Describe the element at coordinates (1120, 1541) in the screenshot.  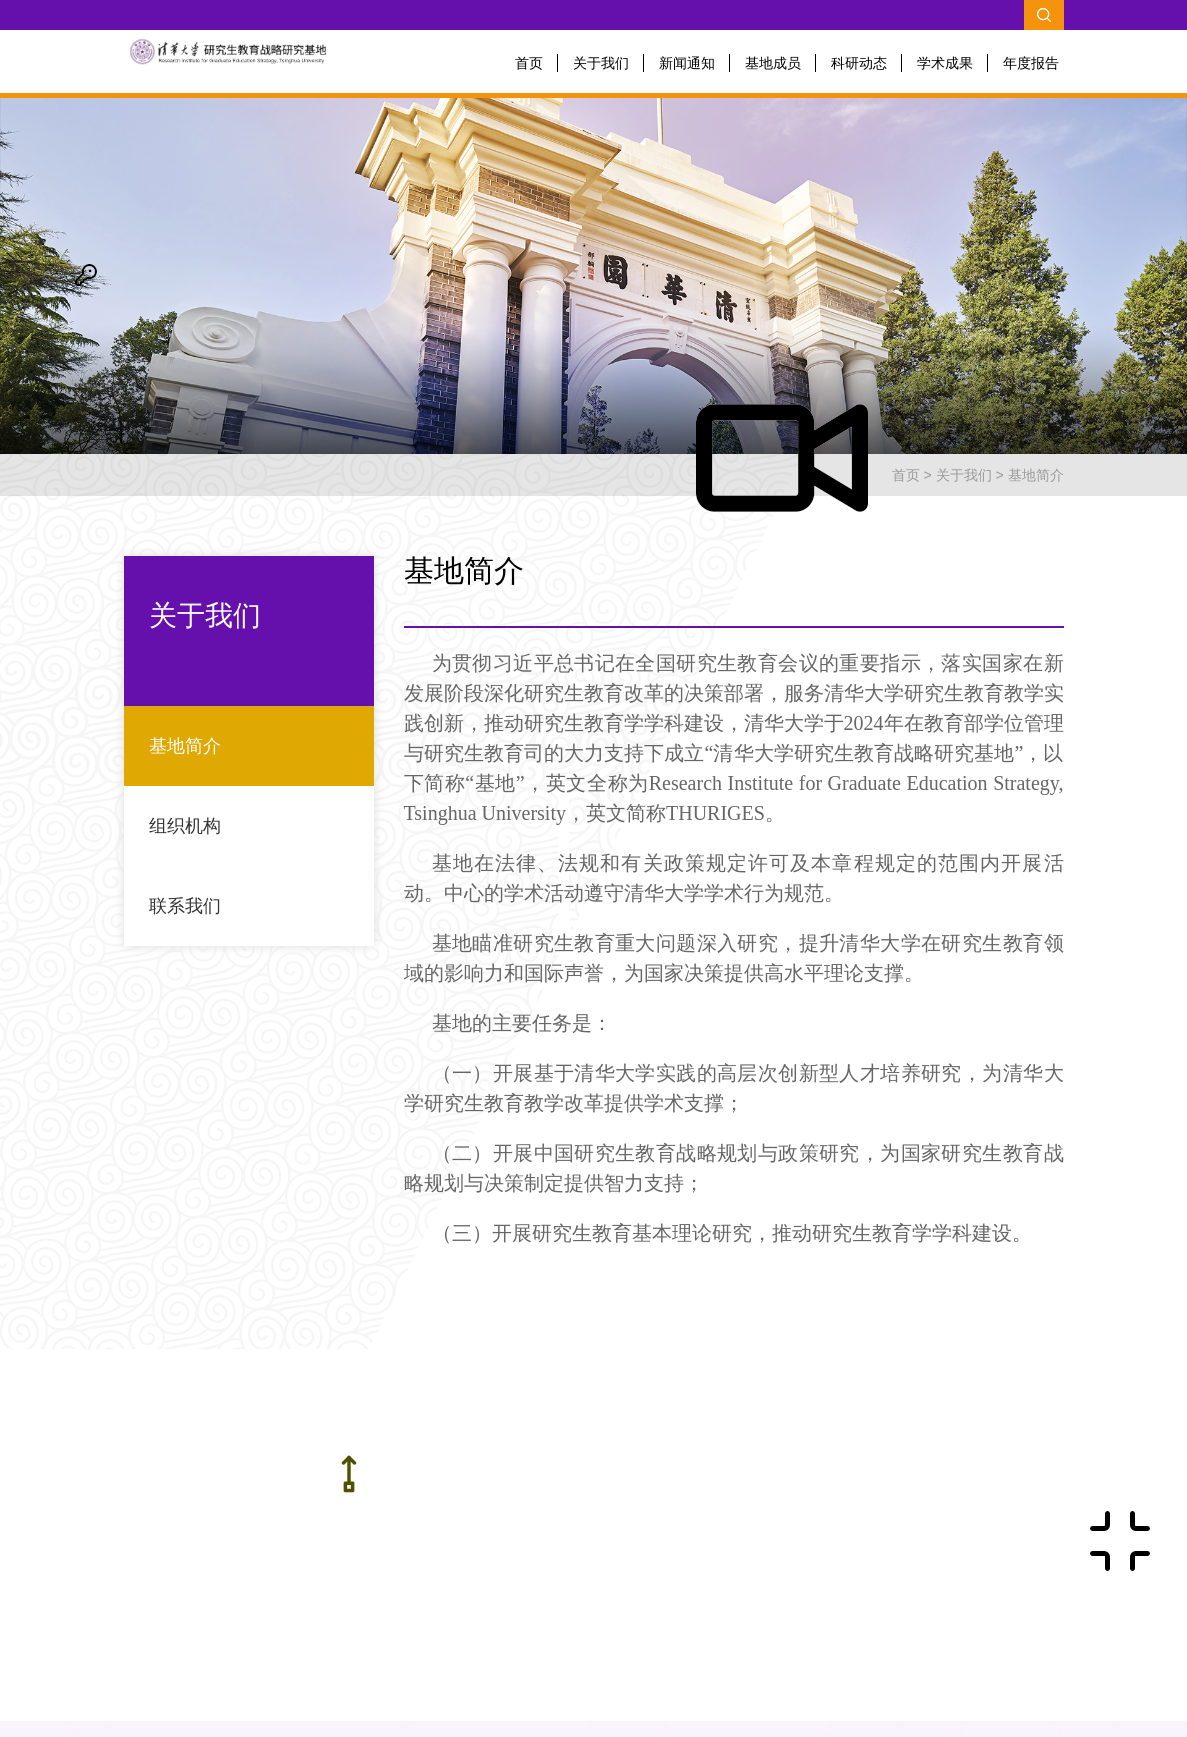
I see `exit fullscreen mode` at that location.